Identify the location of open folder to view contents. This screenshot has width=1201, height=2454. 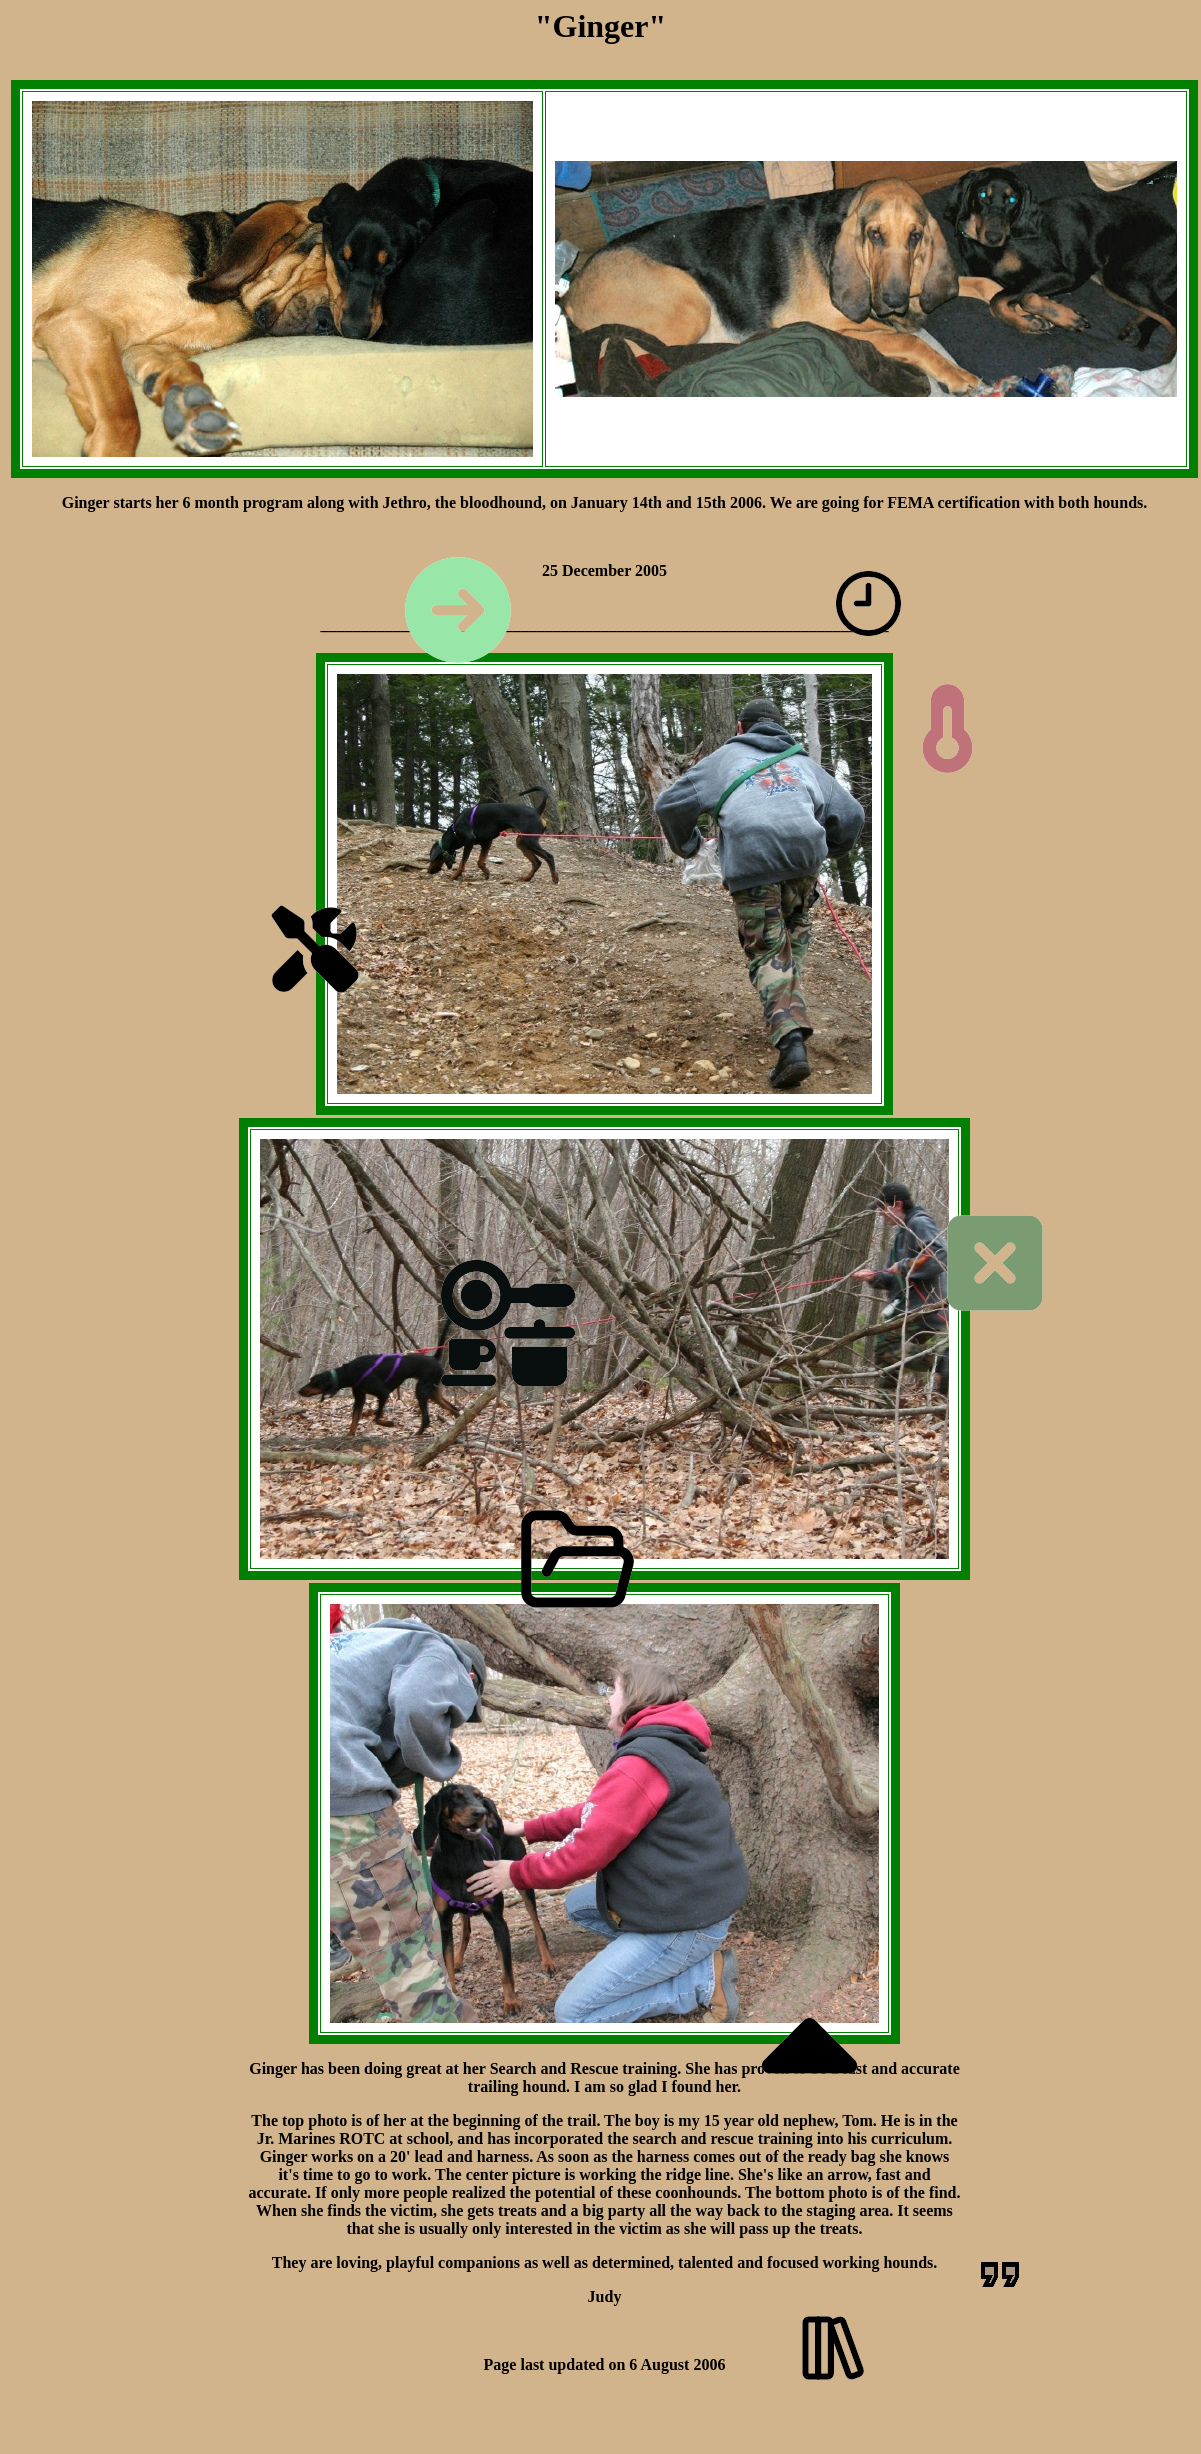
(577, 1561).